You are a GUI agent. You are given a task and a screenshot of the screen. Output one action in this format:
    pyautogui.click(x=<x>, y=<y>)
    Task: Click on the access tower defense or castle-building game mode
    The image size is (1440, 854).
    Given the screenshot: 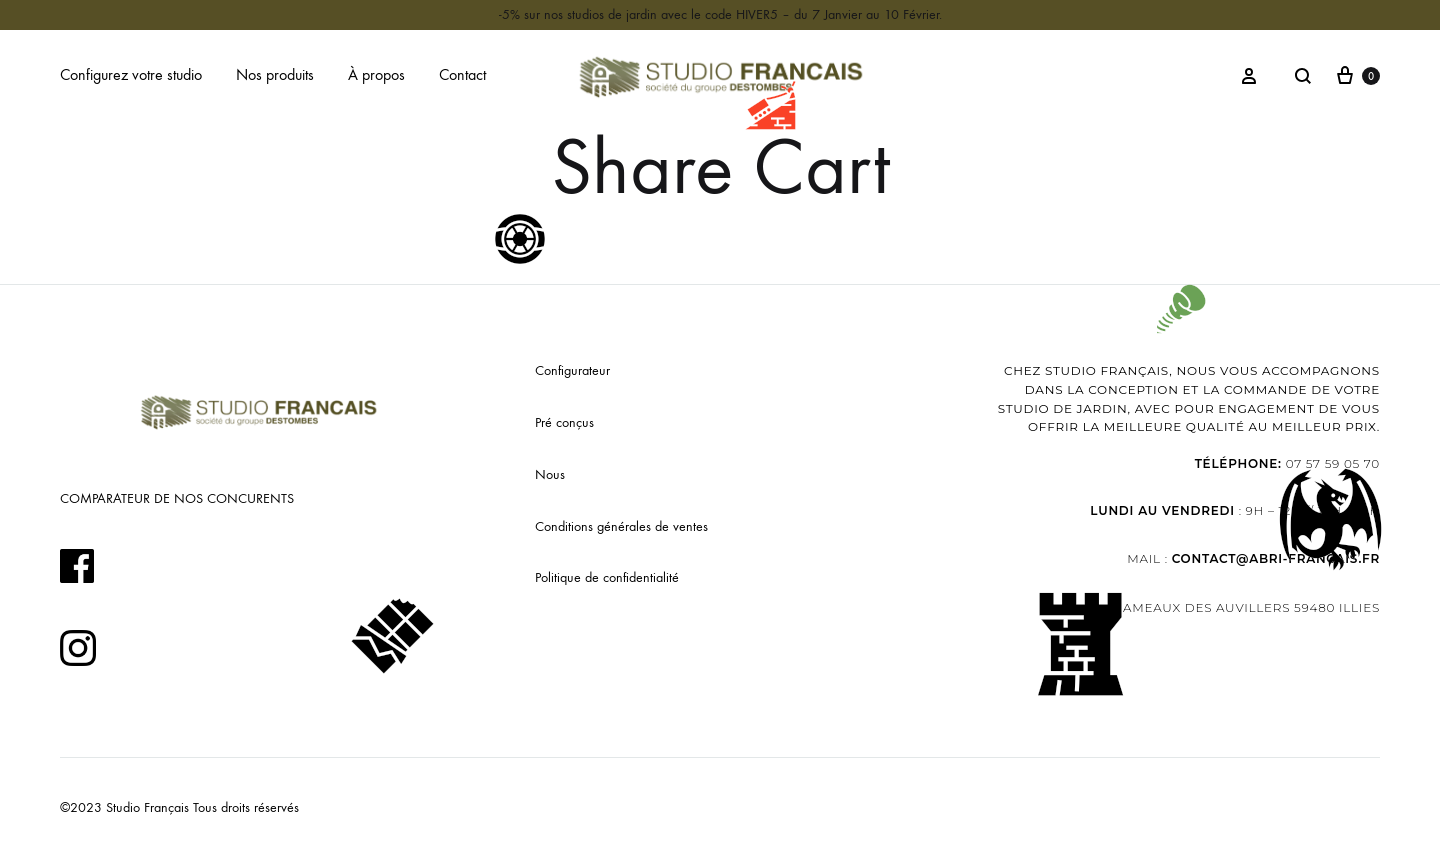 What is the action you would take?
    pyautogui.click(x=1080, y=644)
    